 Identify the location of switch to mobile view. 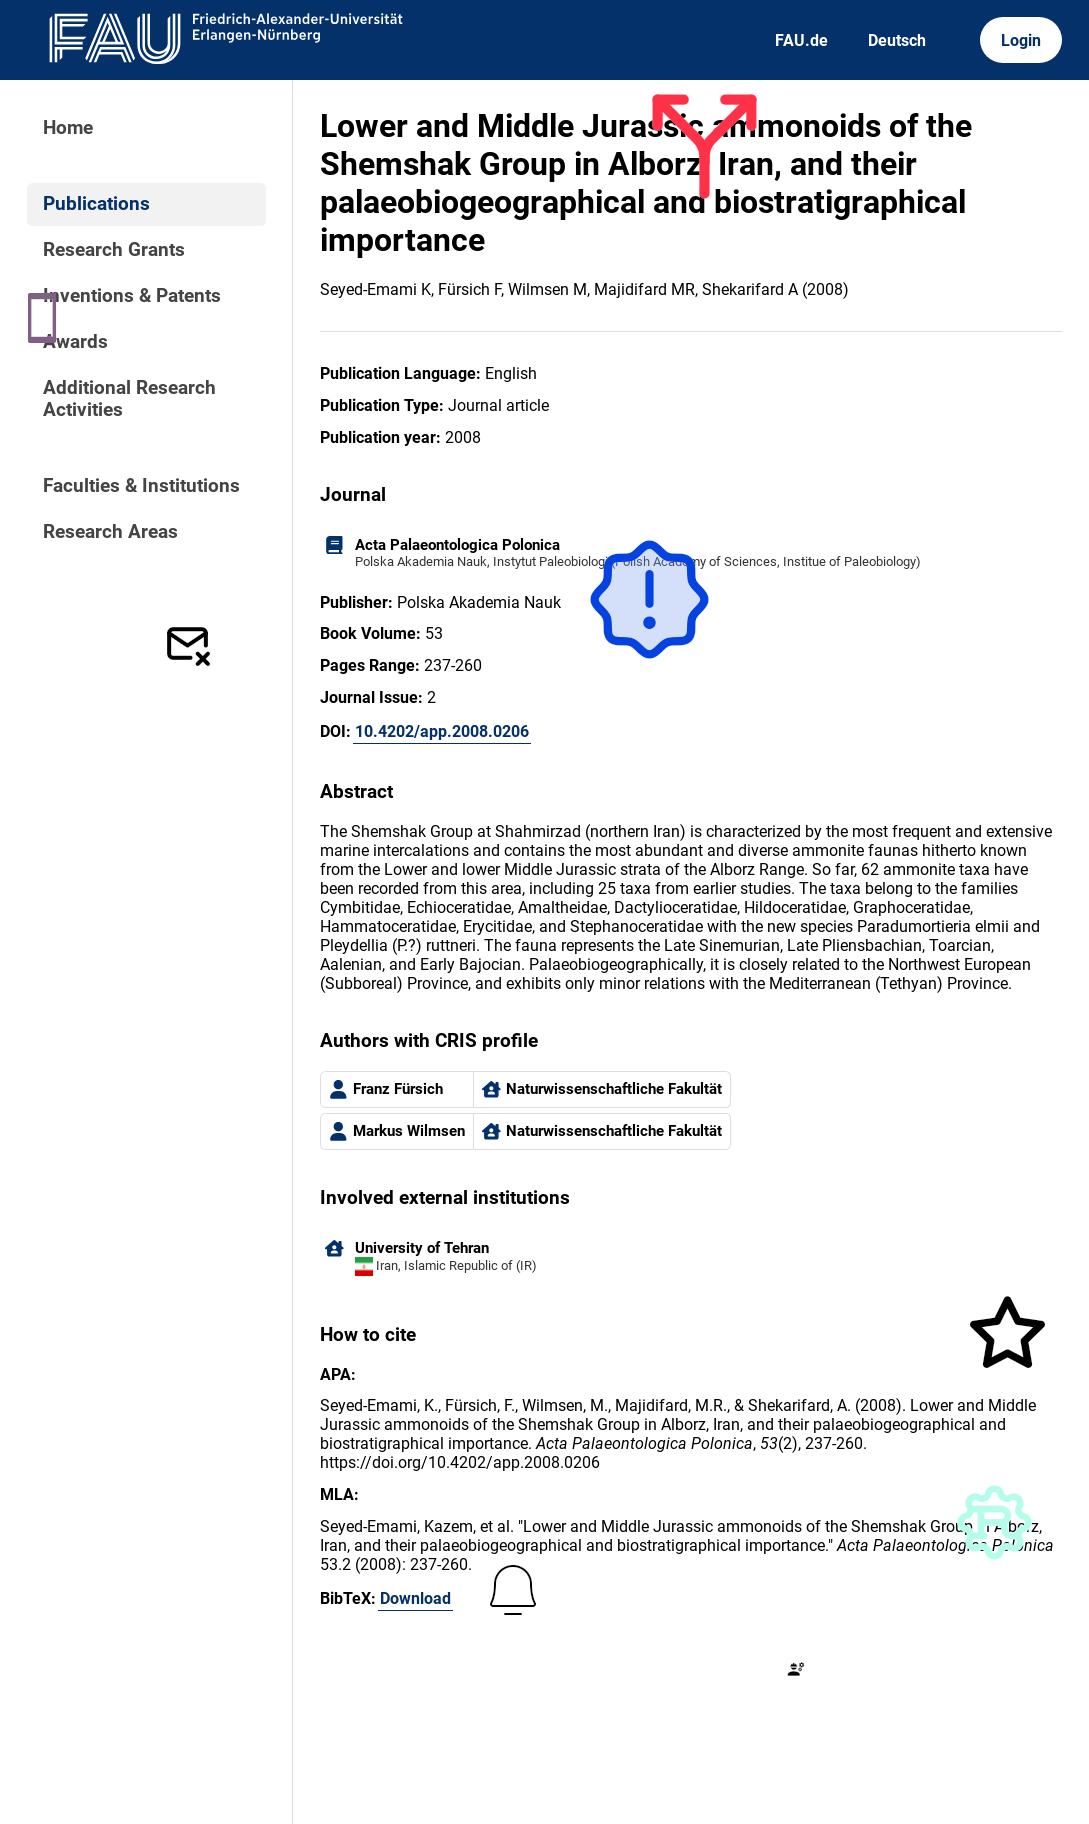
(42, 318).